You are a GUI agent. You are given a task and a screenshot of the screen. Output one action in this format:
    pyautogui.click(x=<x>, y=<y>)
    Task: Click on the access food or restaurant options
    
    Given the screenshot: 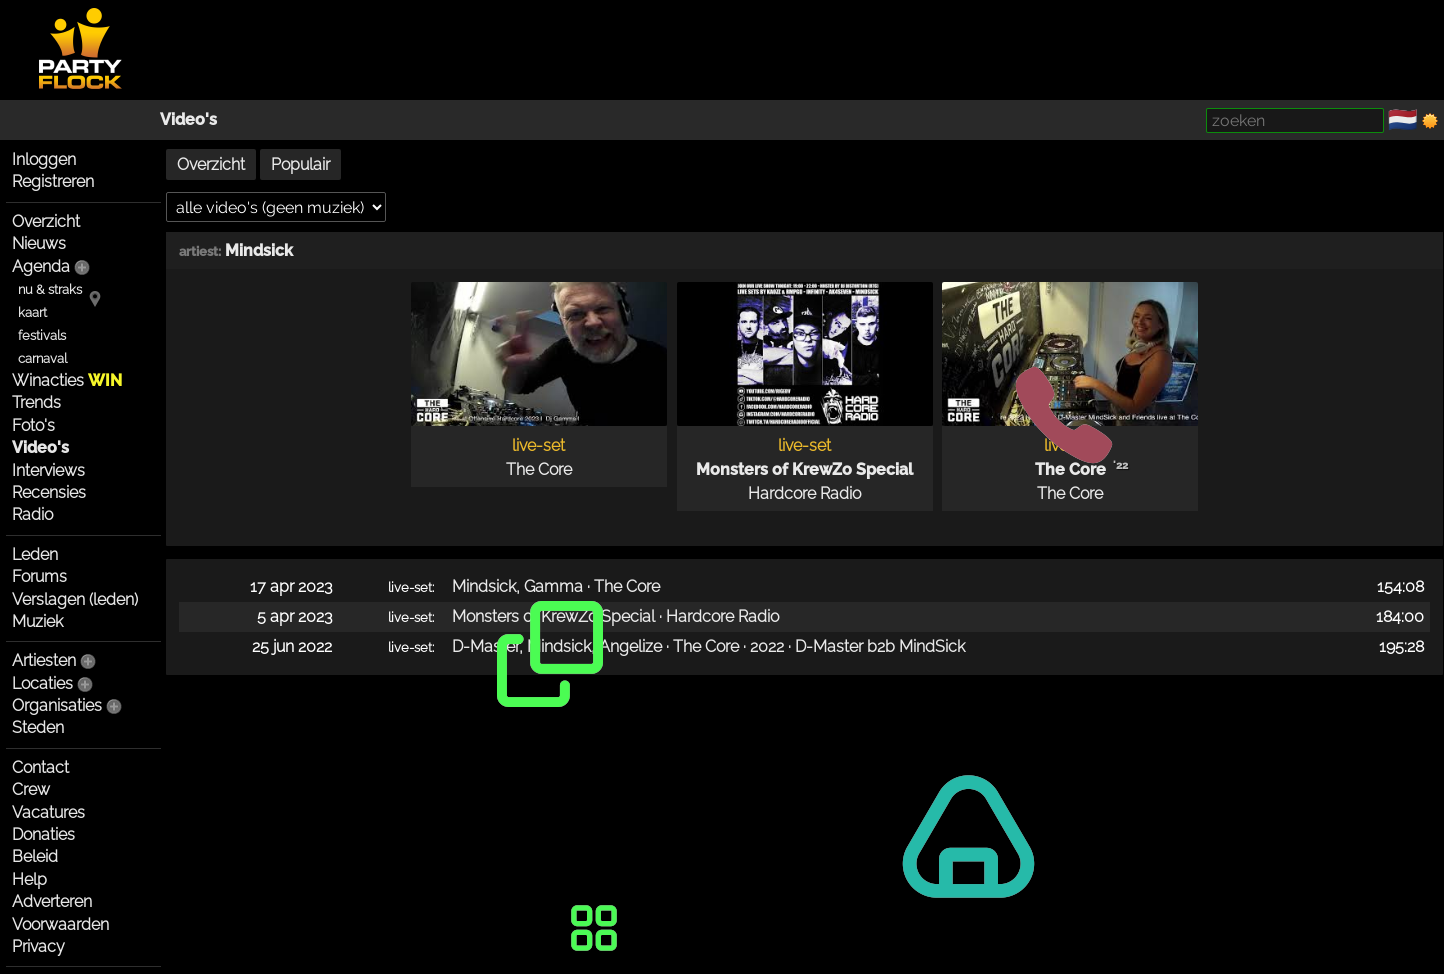 What is the action you would take?
    pyautogui.click(x=968, y=836)
    